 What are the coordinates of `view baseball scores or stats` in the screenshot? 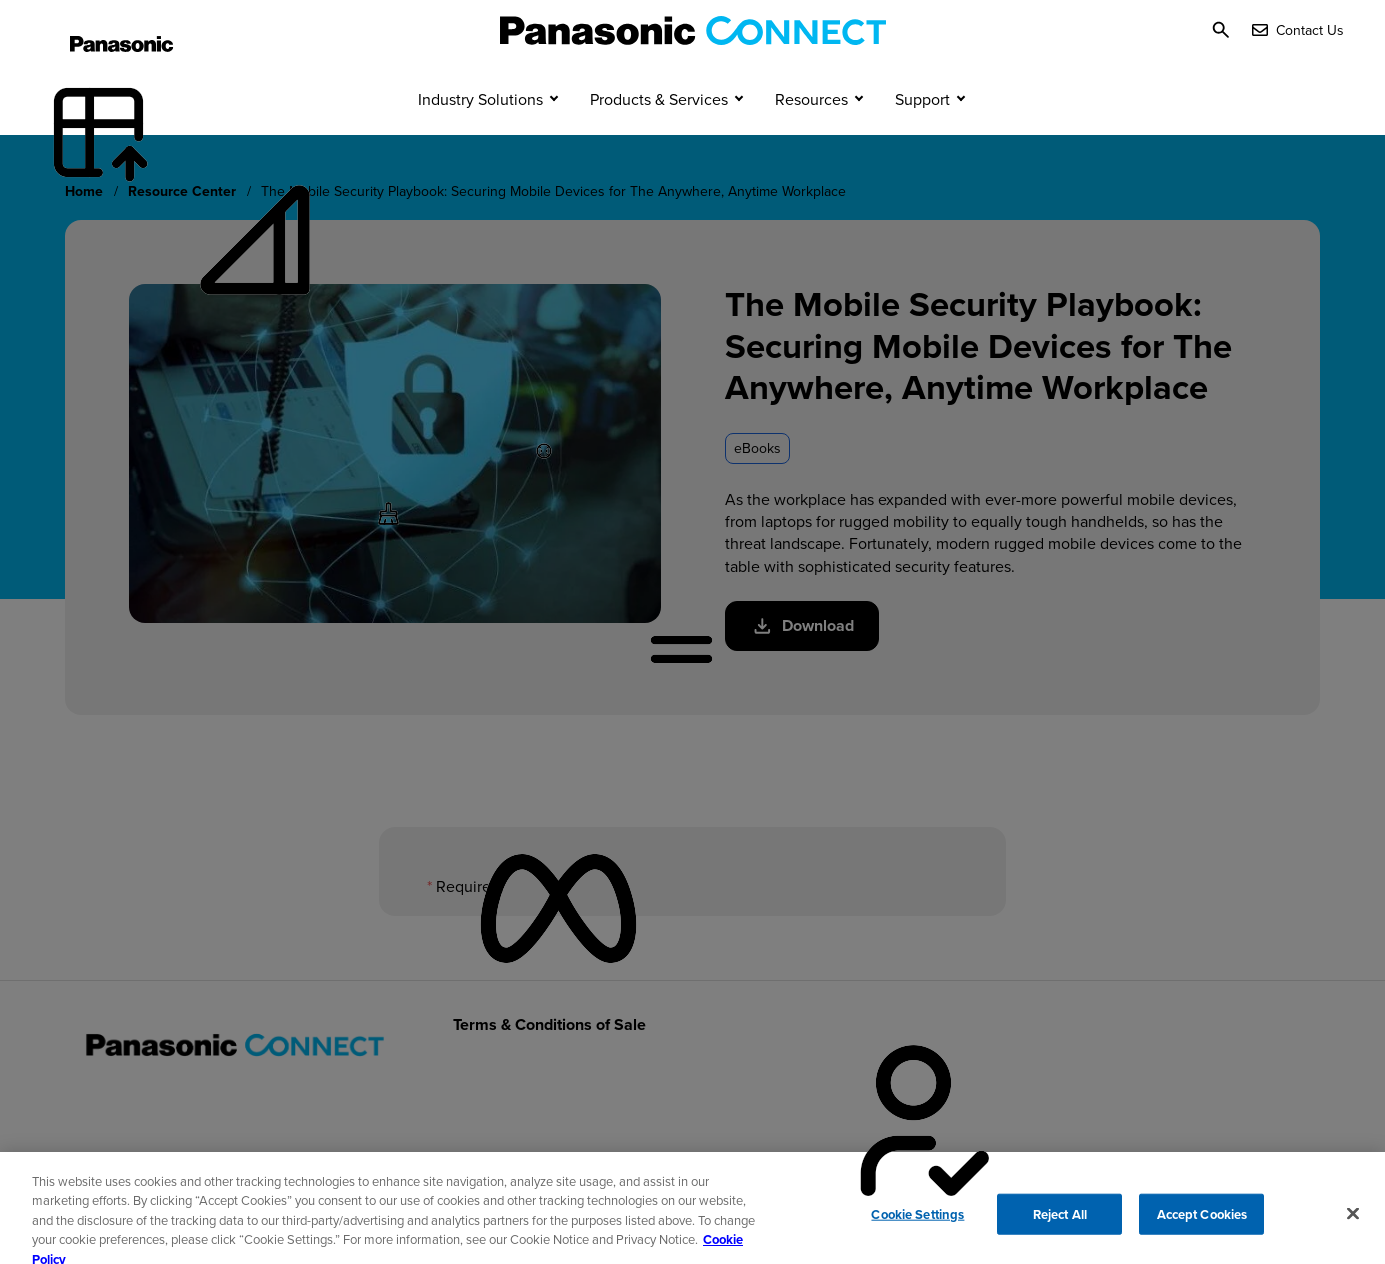 It's located at (544, 451).